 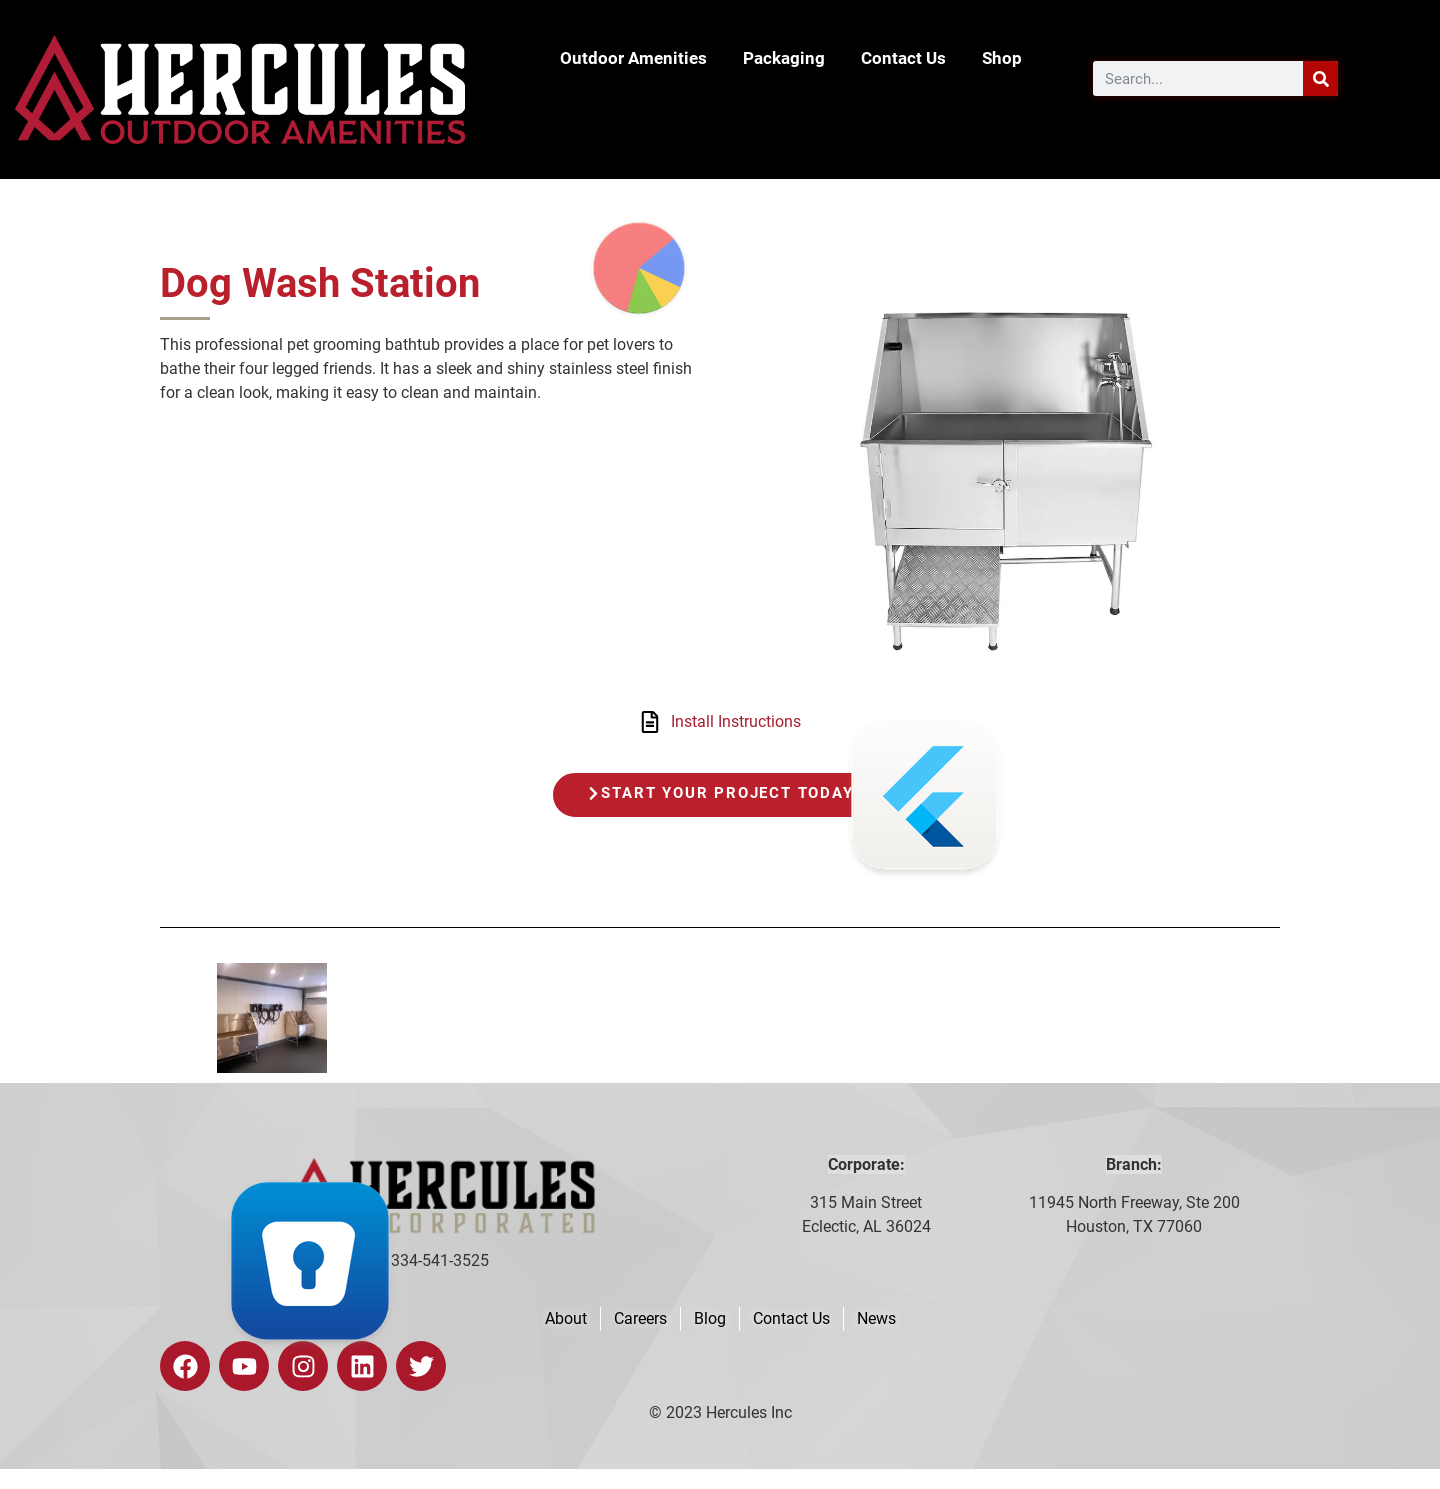 What do you see at coordinates (639, 268) in the screenshot?
I see `open disk usage analyzer` at bounding box center [639, 268].